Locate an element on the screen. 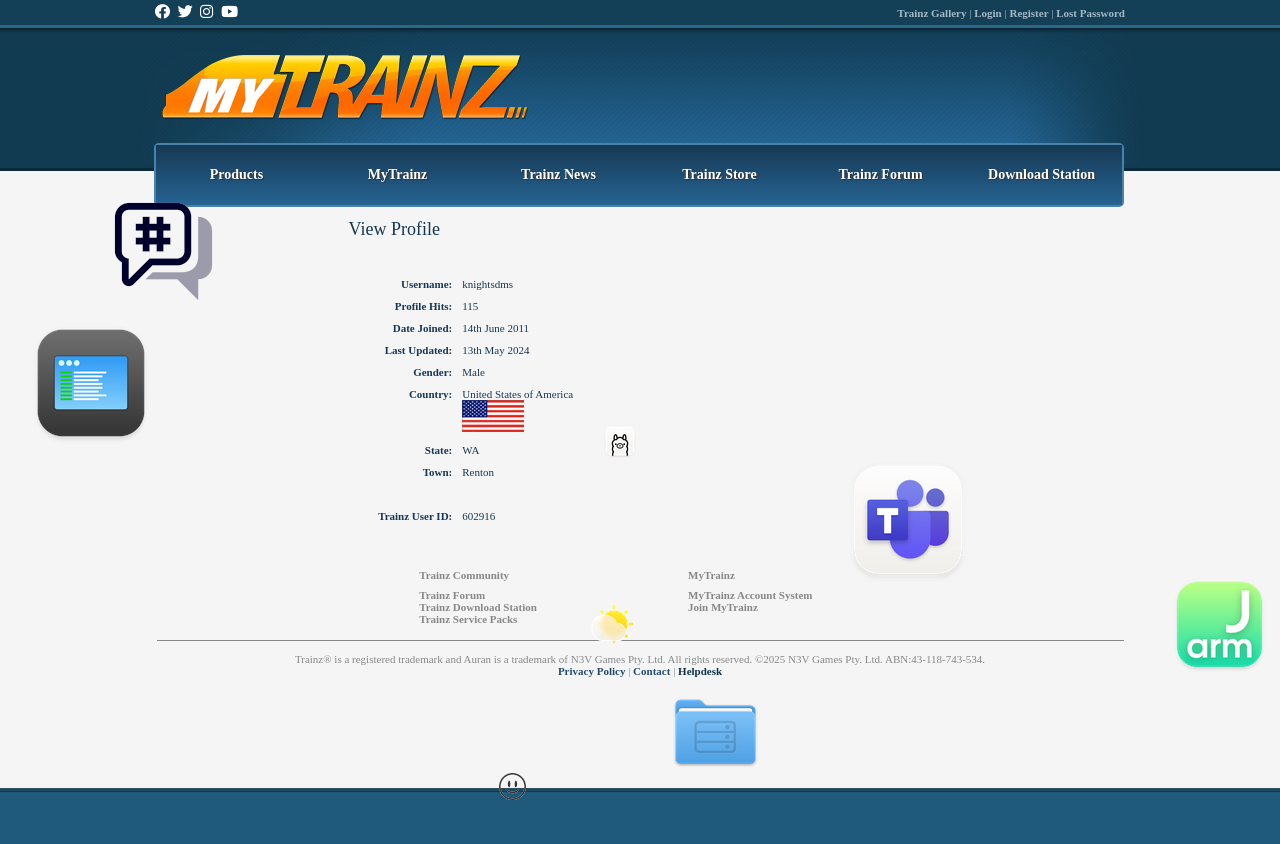  open microsoft teams for linux is located at coordinates (908, 520).